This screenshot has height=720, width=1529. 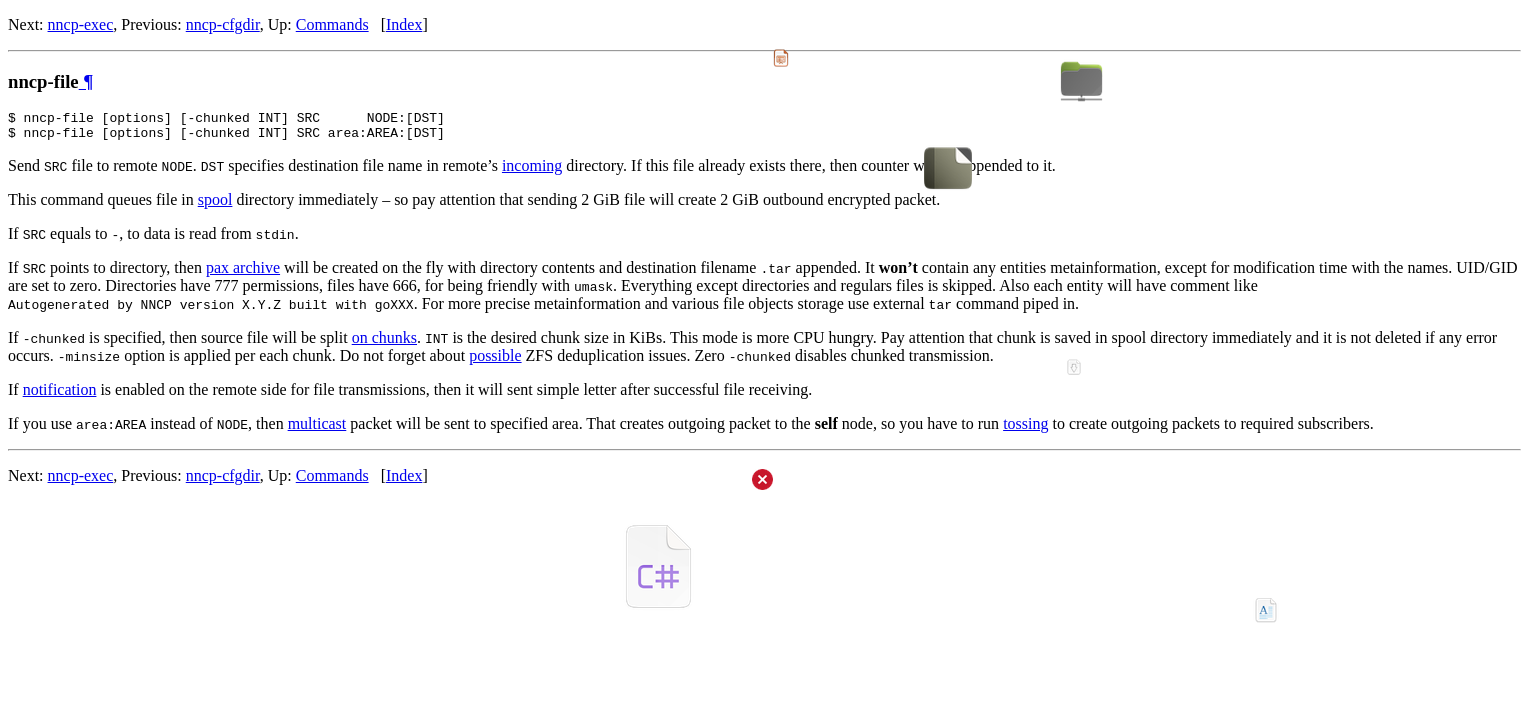 What do you see at coordinates (1081, 80) in the screenshot?
I see `access files stored on a remote server` at bounding box center [1081, 80].